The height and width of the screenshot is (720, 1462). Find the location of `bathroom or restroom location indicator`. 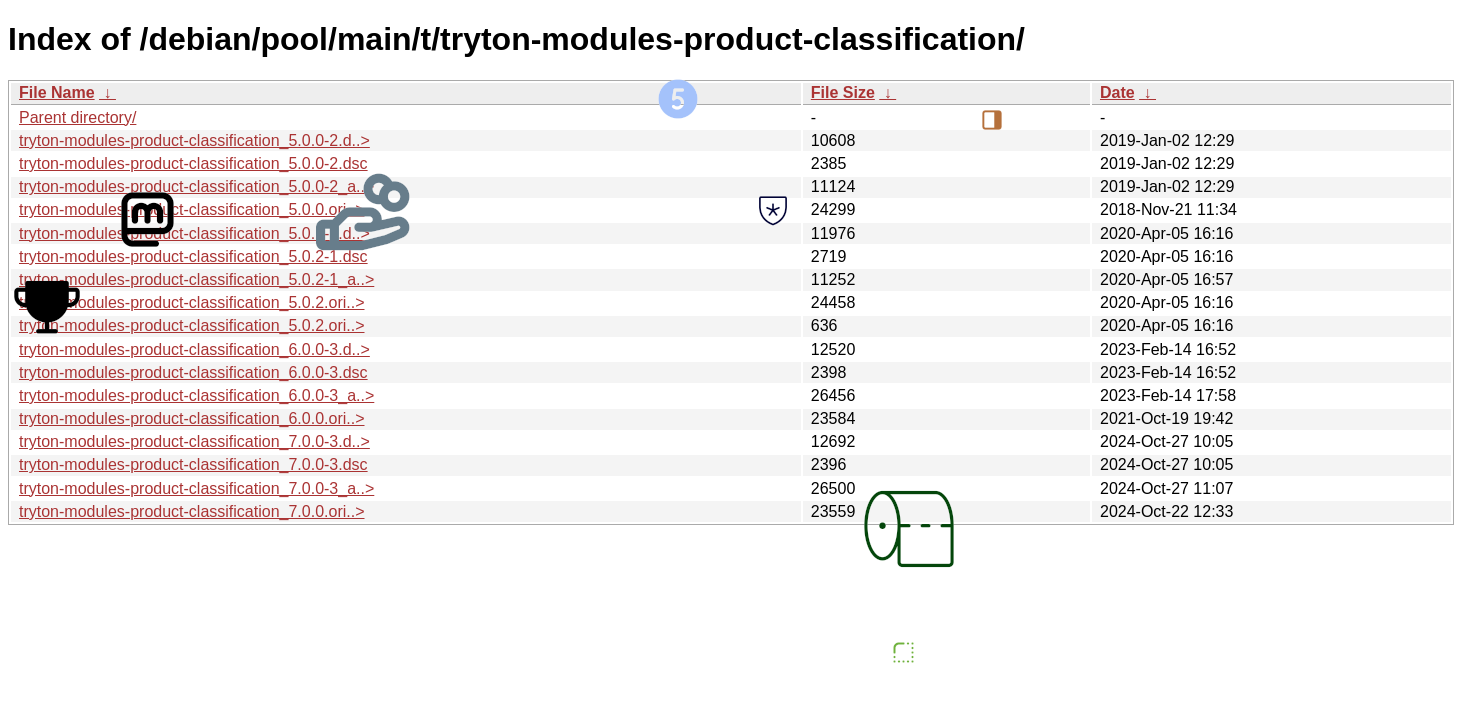

bathroom or restroom location indicator is located at coordinates (909, 529).